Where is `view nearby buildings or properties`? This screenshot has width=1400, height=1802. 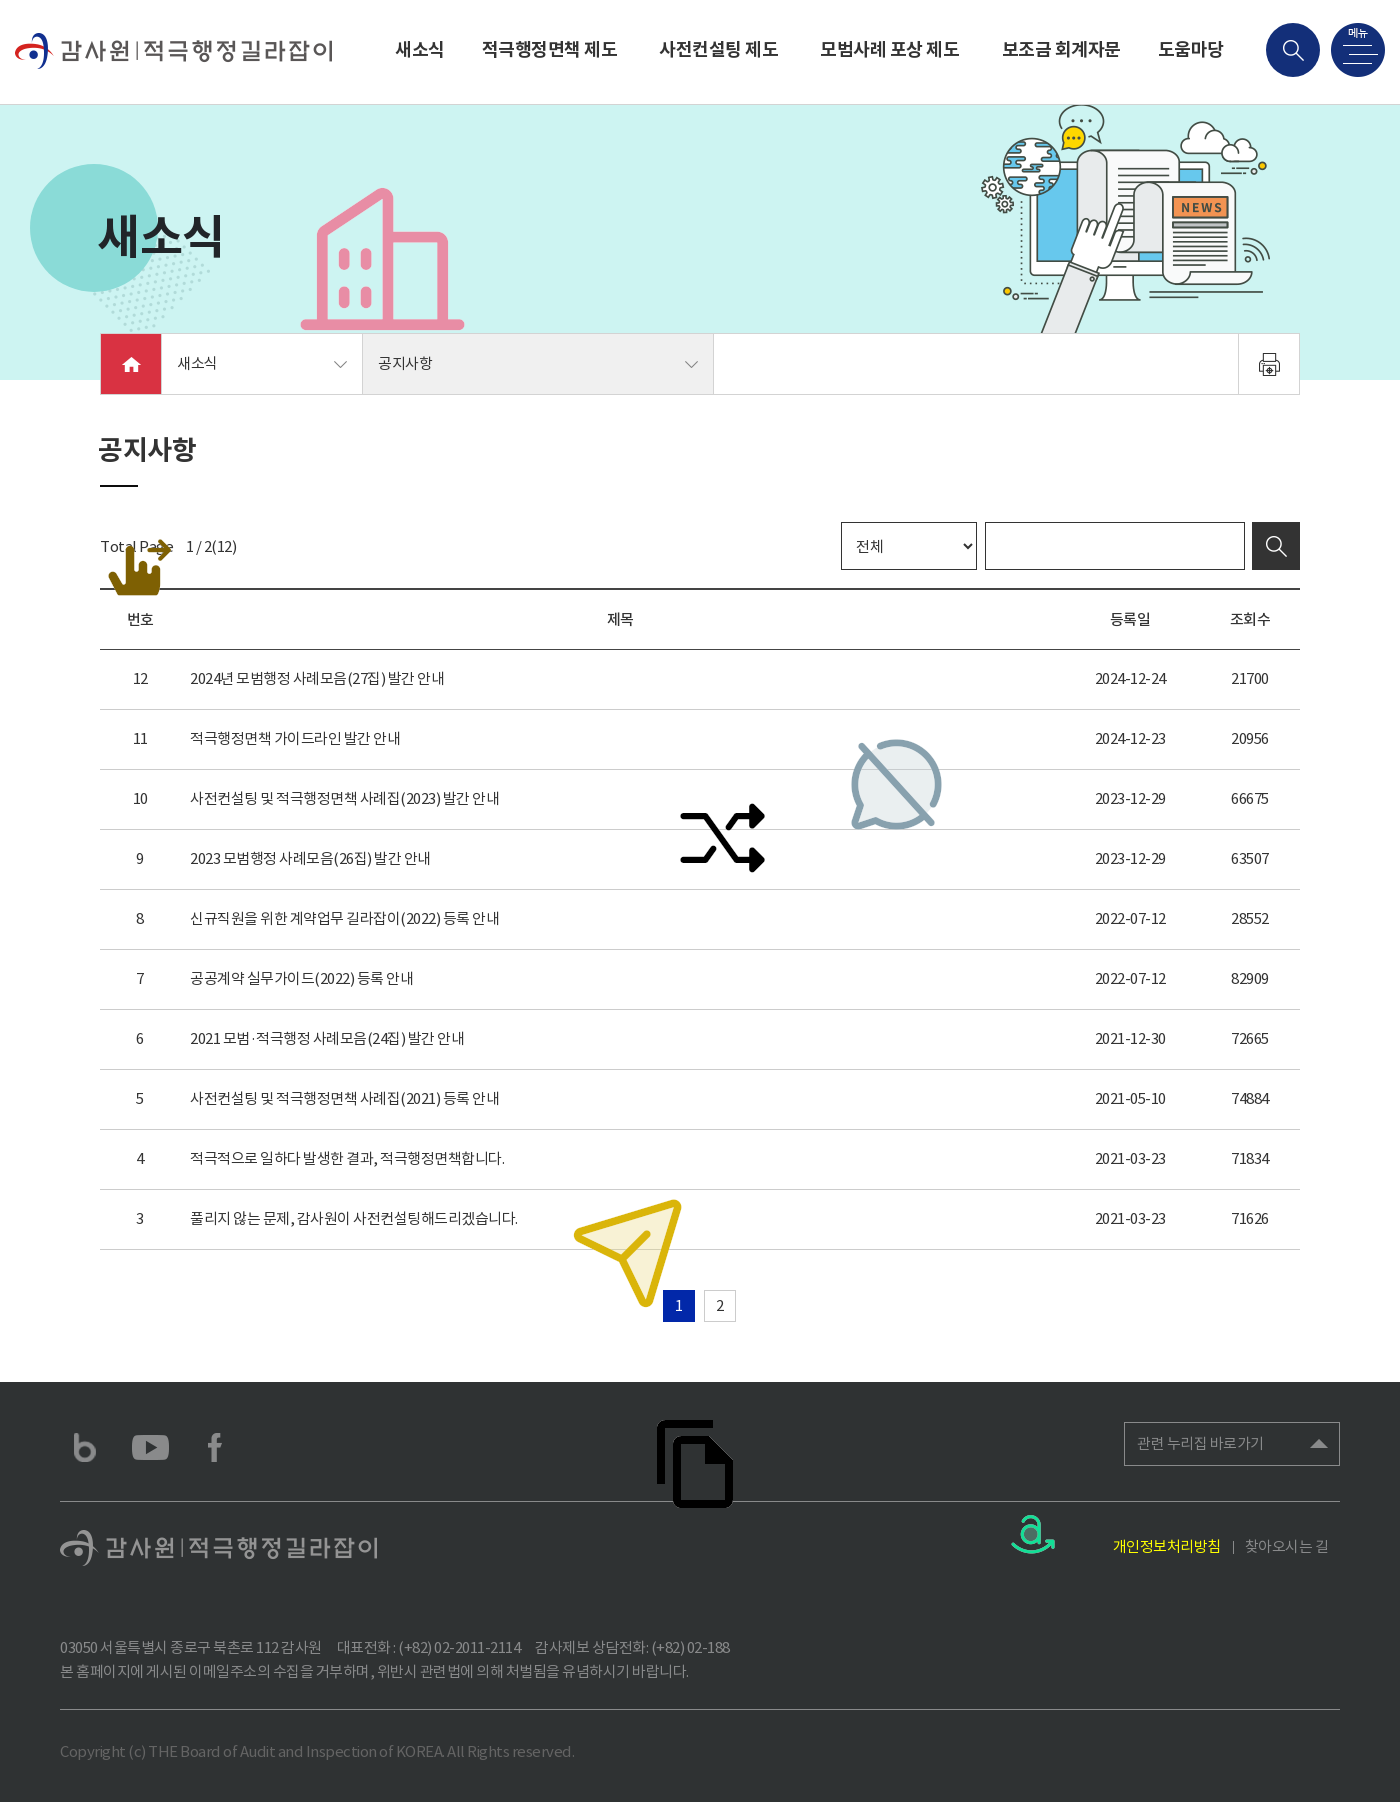
view nearby buildings or properties is located at coordinates (382, 264).